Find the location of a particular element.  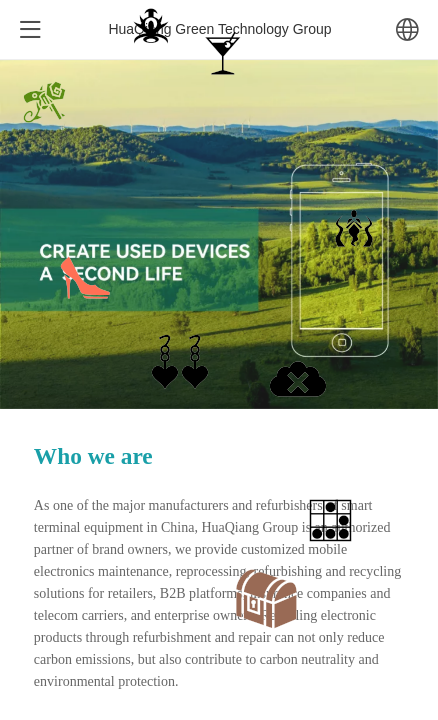

decorative icon representing guns and roses theme is located at coordinates (44, 102).